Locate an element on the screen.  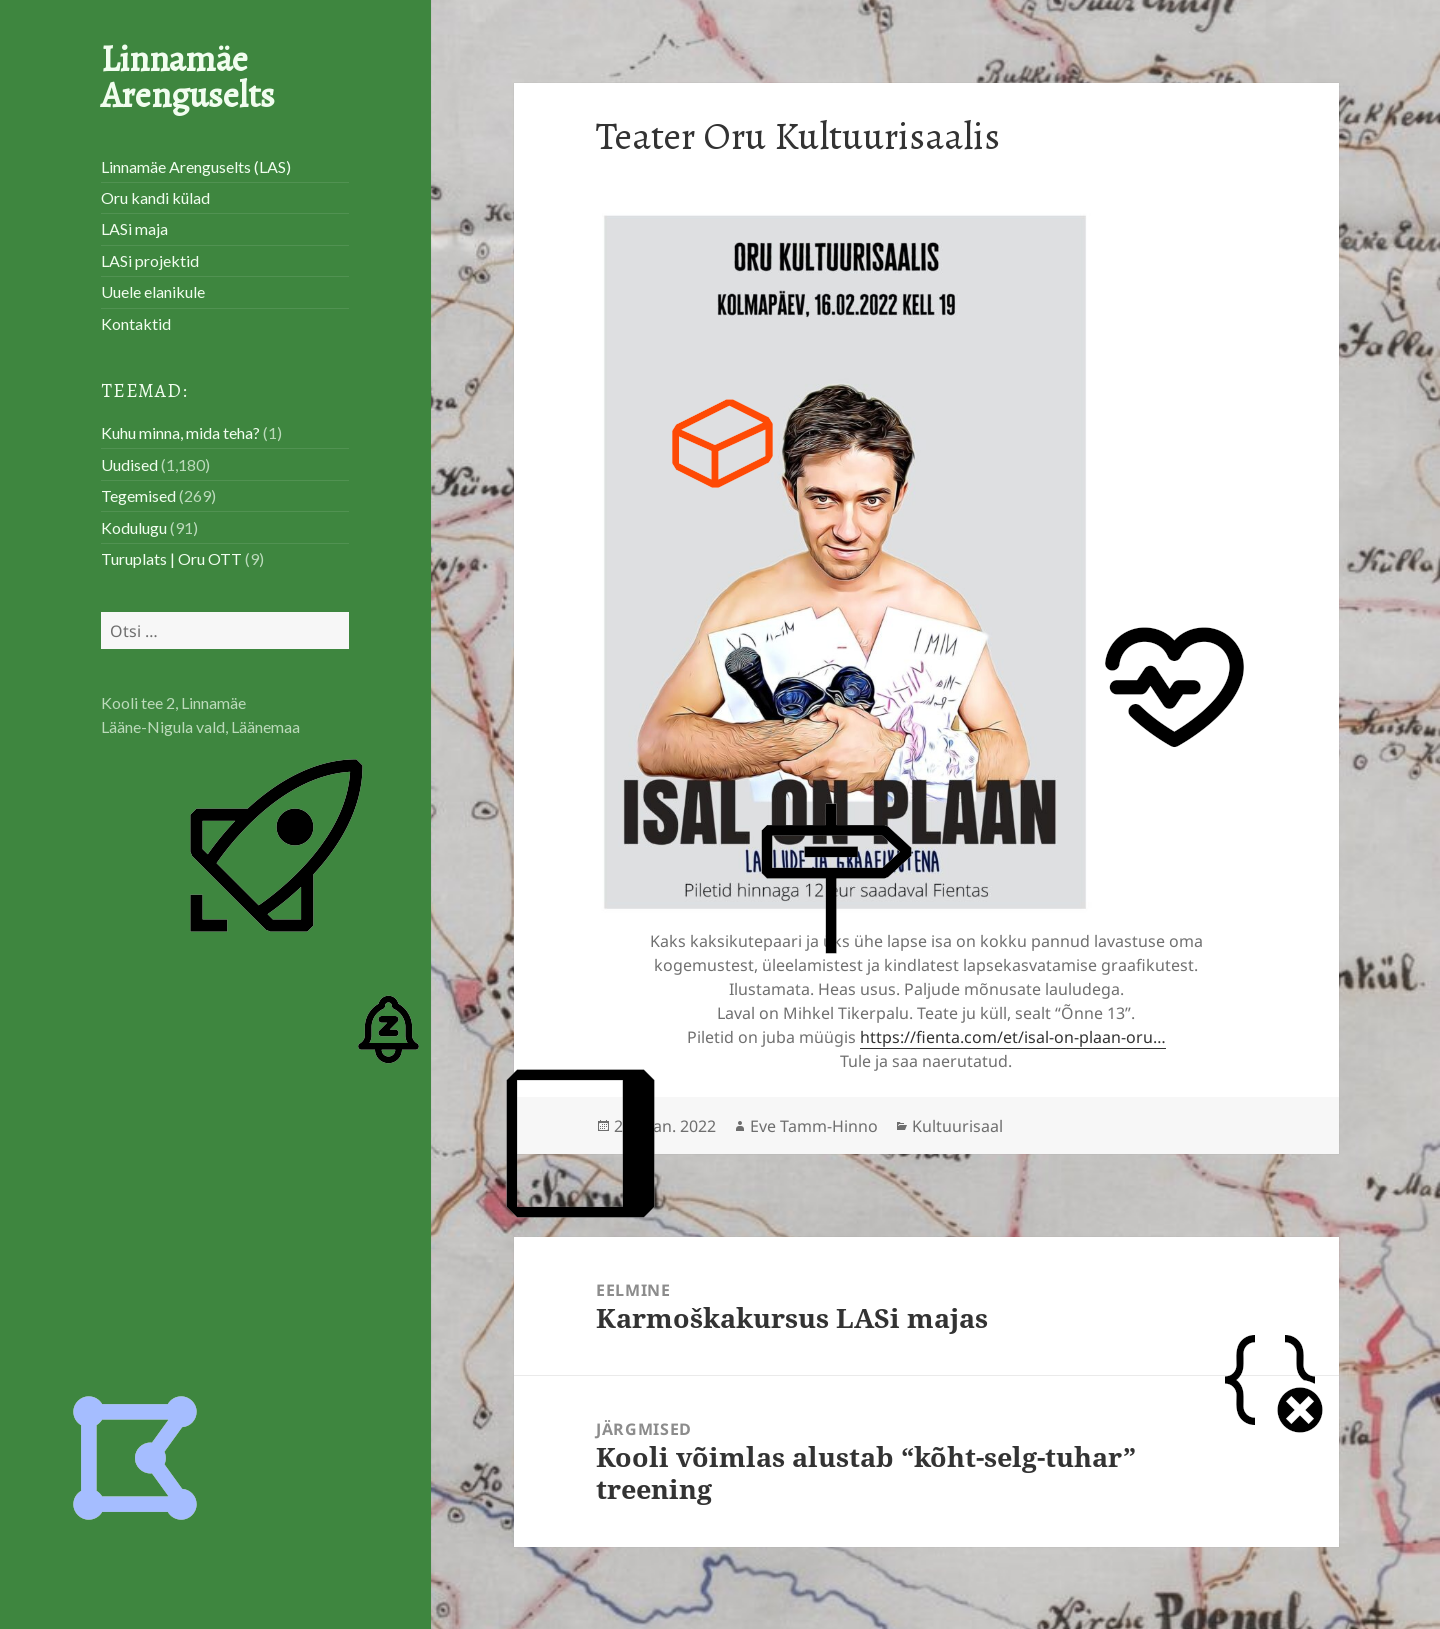
snooze notifications is located at coordinates (388, 1029).